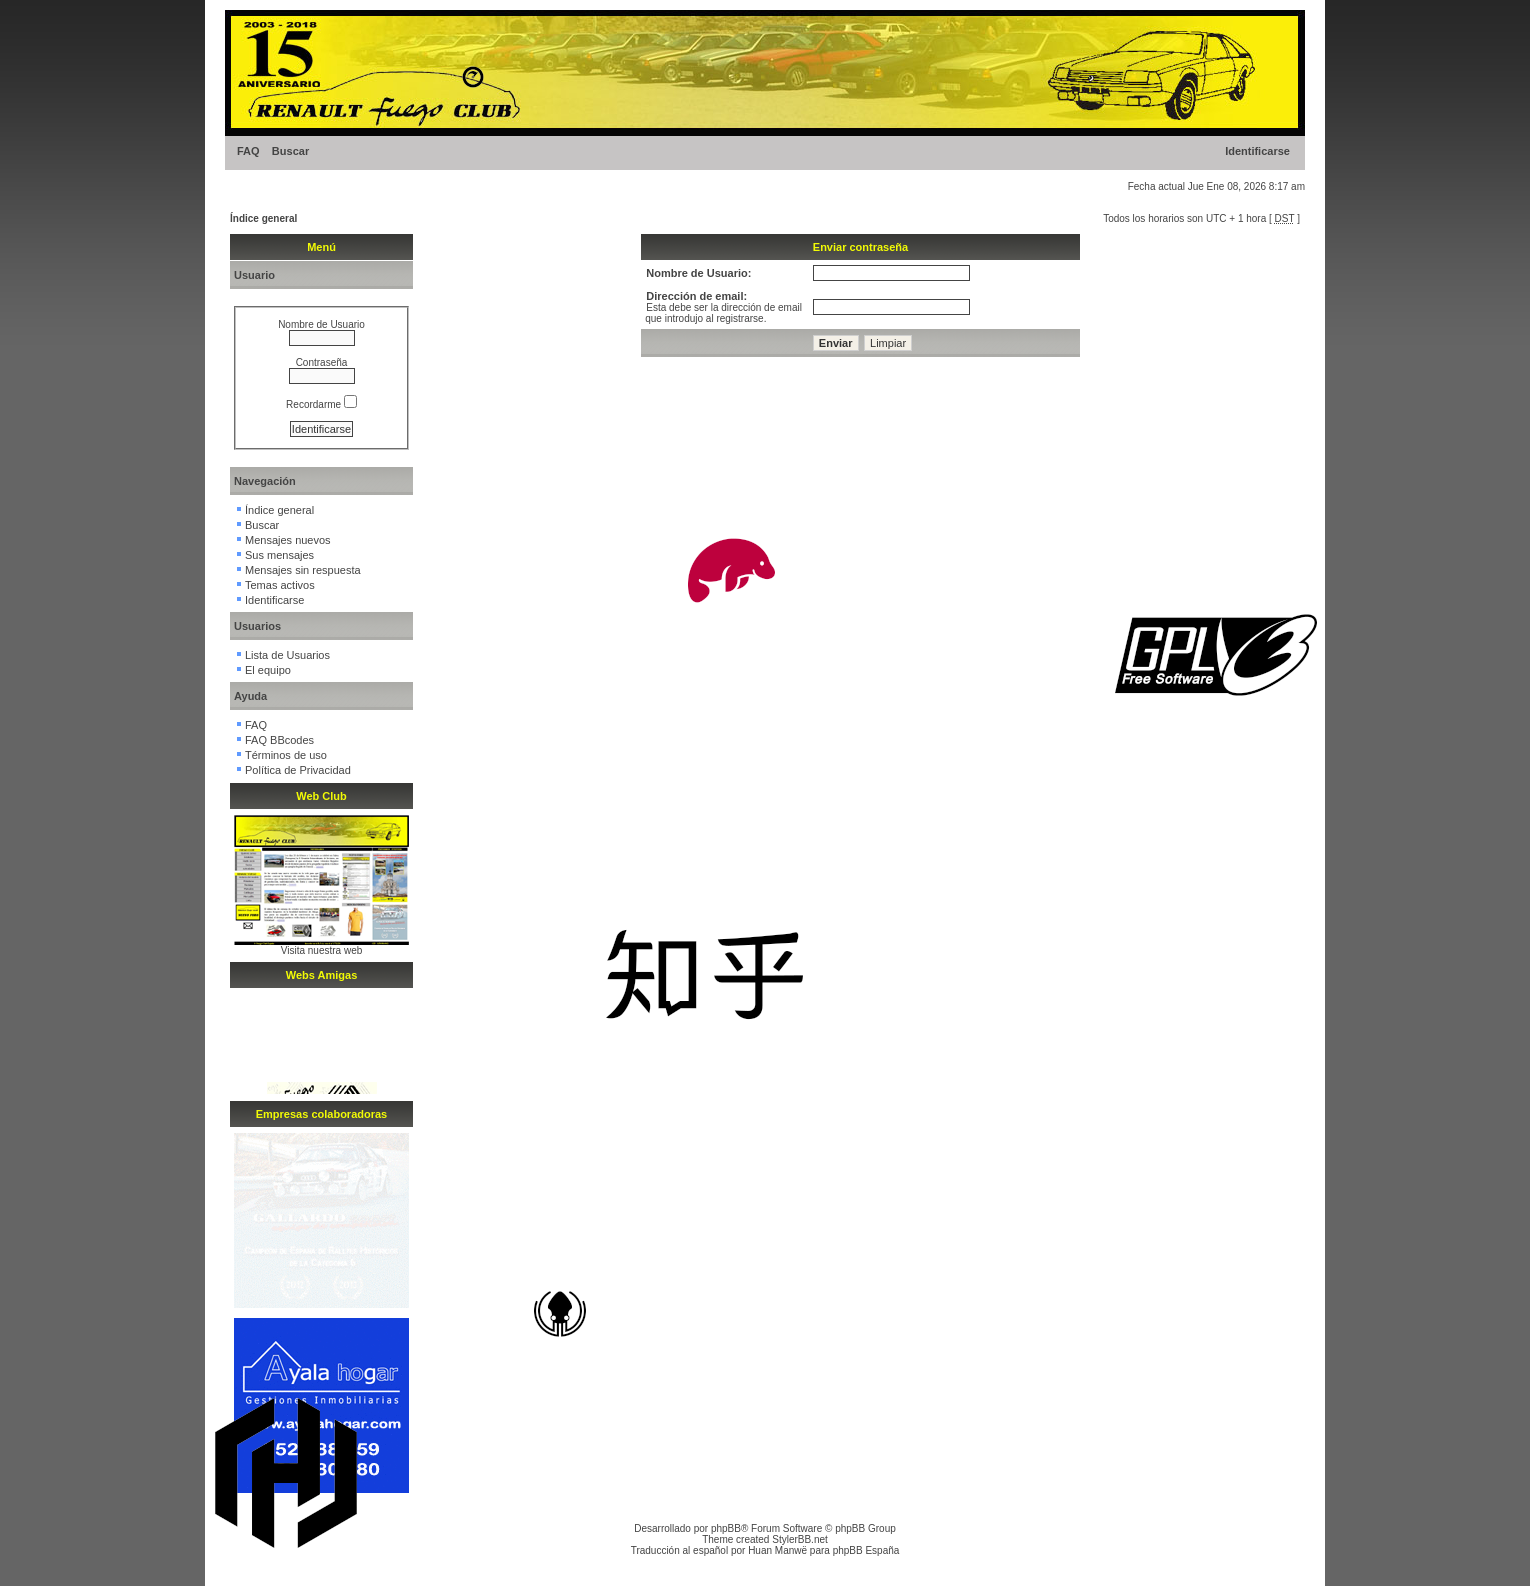 The height and width of the screenshot is (1586, 1530). What do you see at coordinates (560, 1314) in the screenshot?
I see `open GitKraken git client` at bounding box center [560, 1314].